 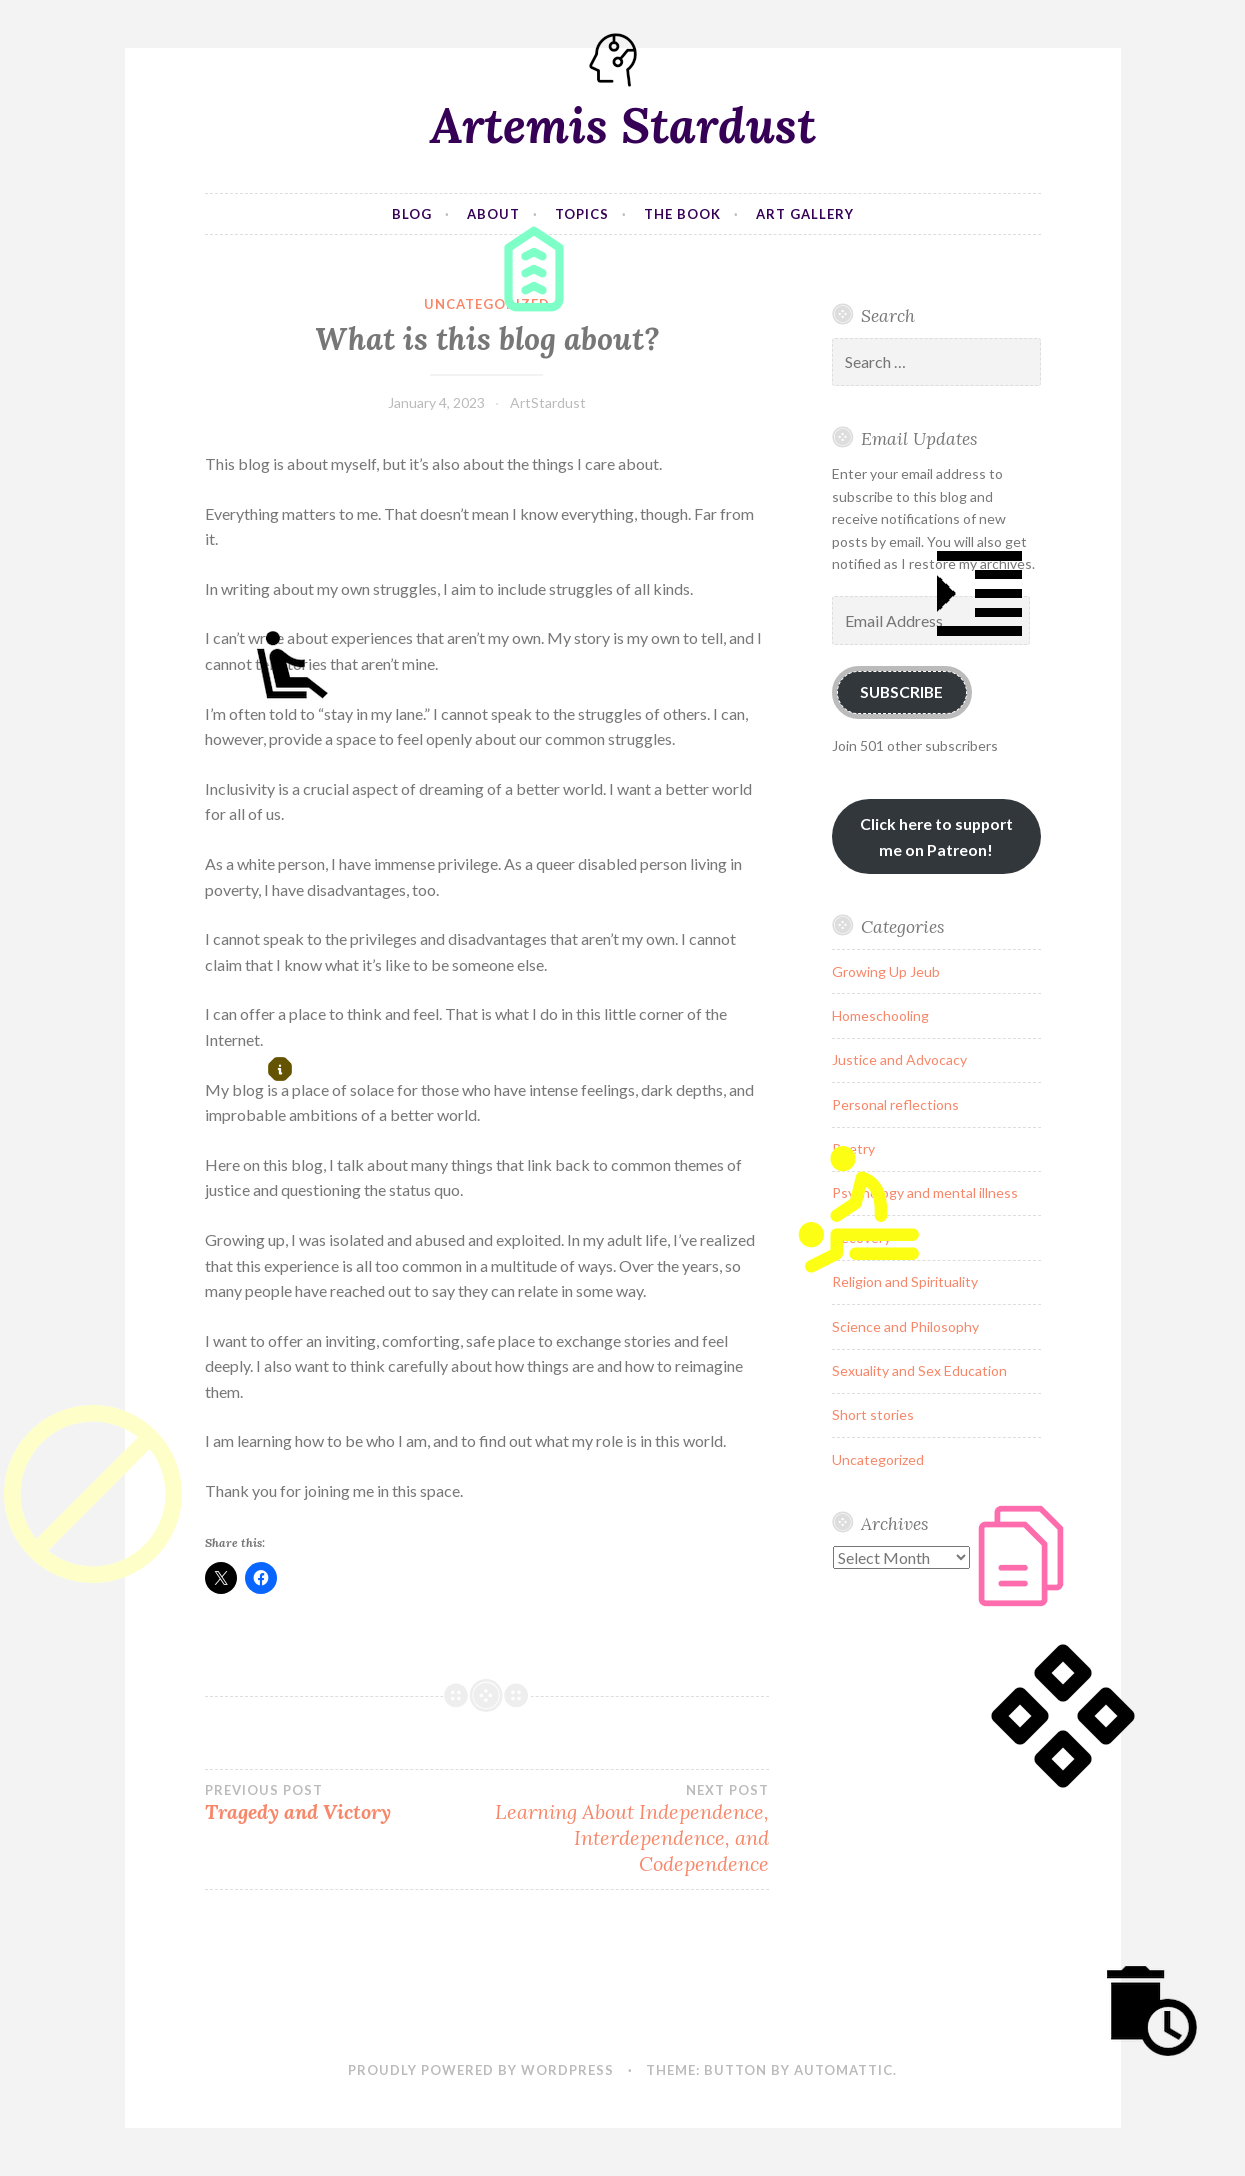 What do you see at coordinates (1152, 2011) in the screenshot?
I see `set items to automatically delete after a time period` at bounding box center [1152, 2011].